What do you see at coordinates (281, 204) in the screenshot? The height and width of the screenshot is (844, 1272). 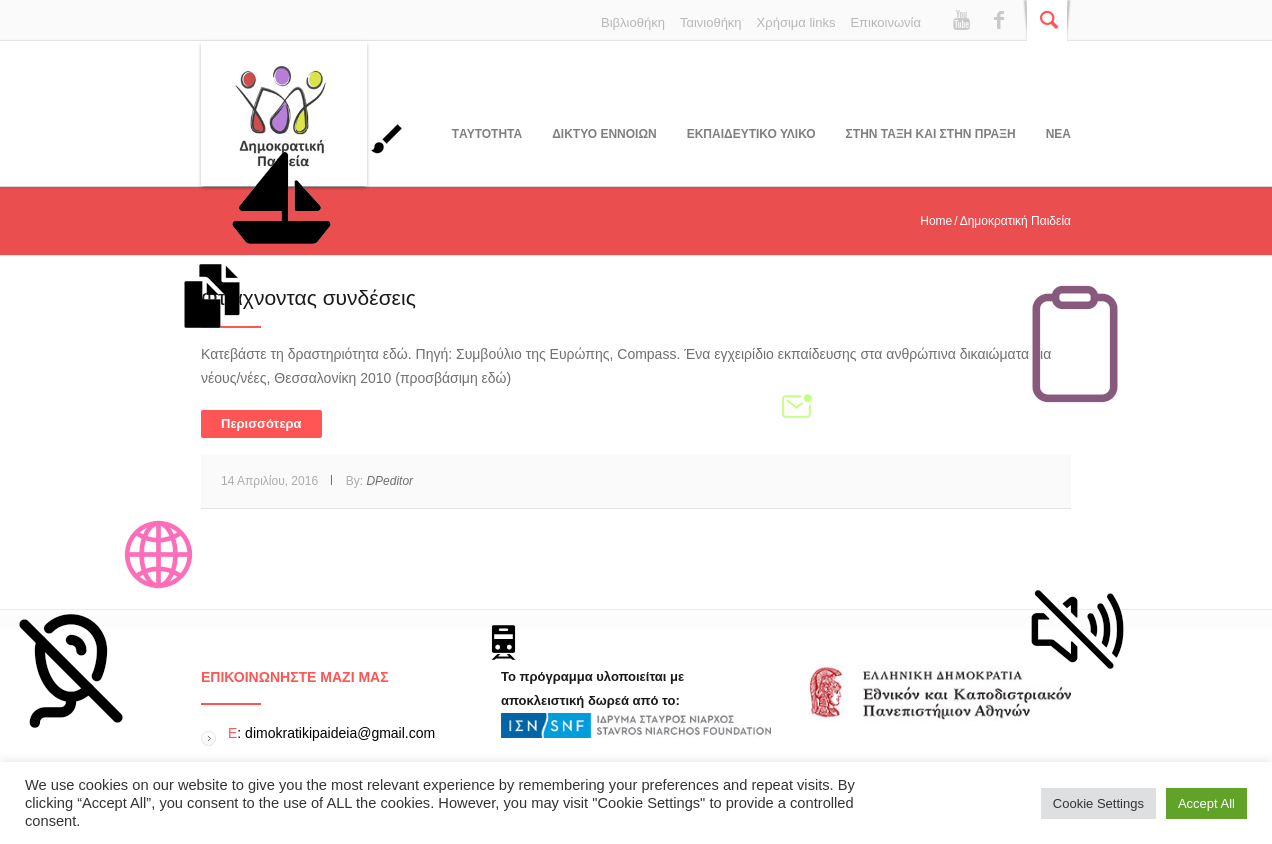 I see `access sailing or boating features` at bounding box center [281, 204].